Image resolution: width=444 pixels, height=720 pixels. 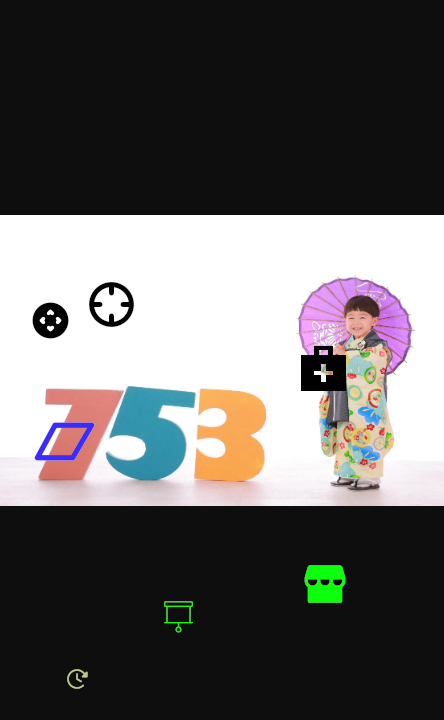 I want to click on visit bandcamp profile or page, so click(x=64, y=441).